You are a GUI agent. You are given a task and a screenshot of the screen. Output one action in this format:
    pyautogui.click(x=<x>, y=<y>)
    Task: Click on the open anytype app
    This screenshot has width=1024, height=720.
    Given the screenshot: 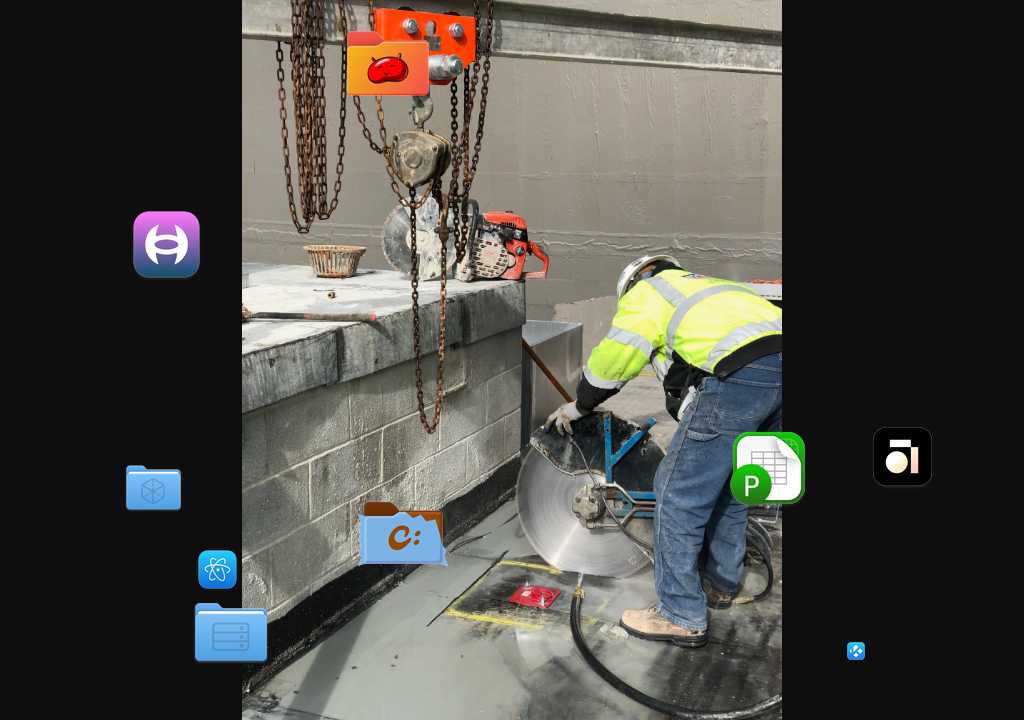 What is the action you would take?
    pyautogui.click(x=902, y=456)
    